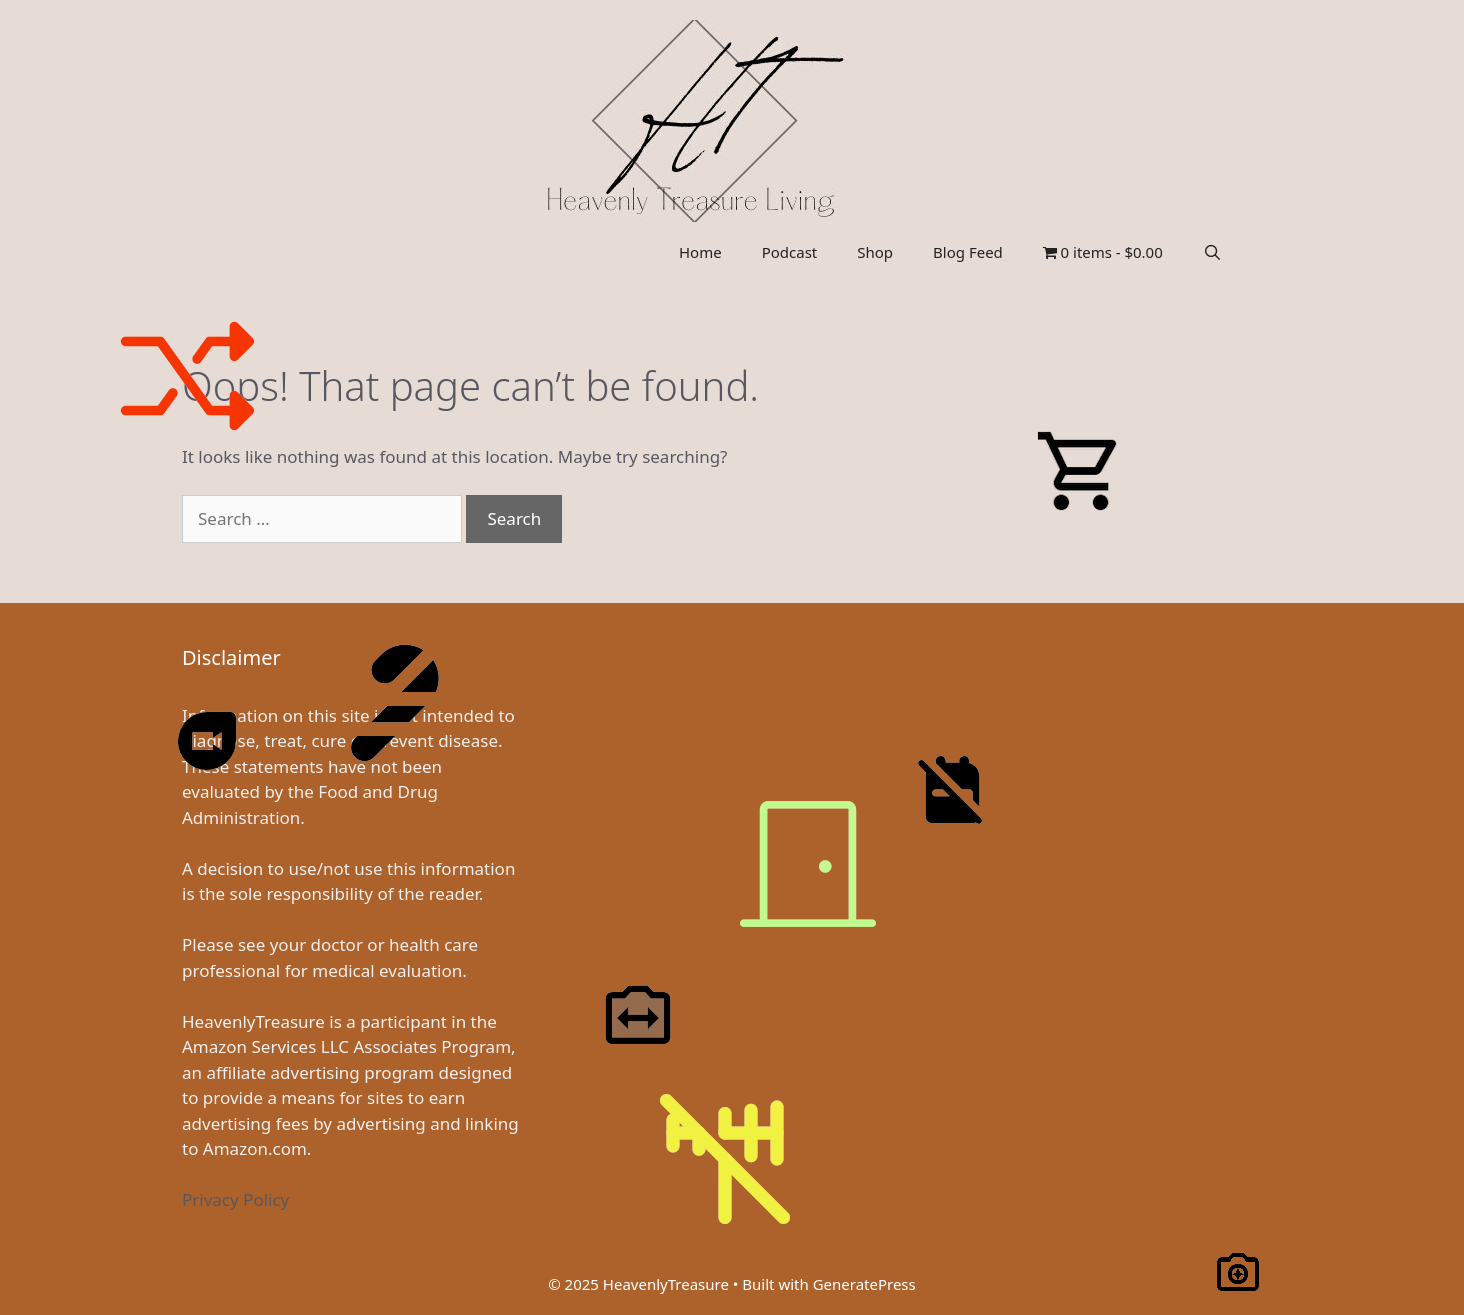 The height and width of the screenshot is (1315, 1464). What do you see at coordinates (1238, 1272) in the screenshot?
I see `enhance or improve photo quality` at bounding box center [1238, 1272].